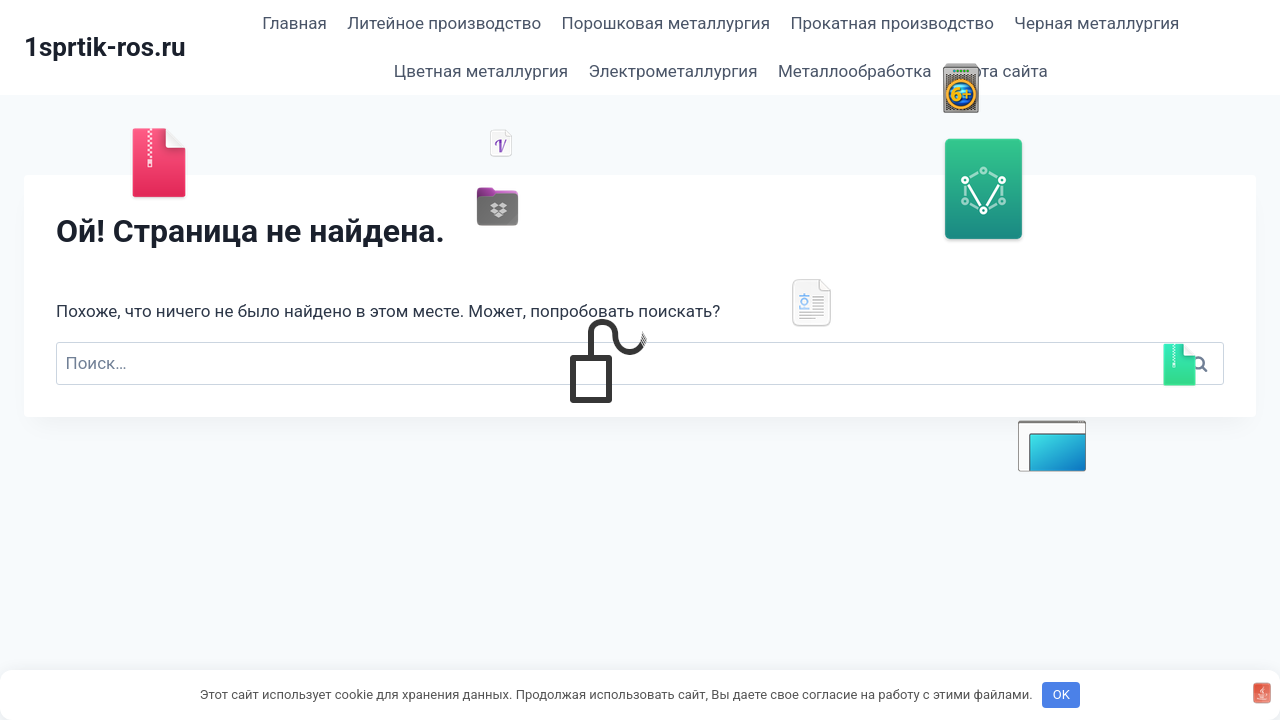 This screenshot has height=720, width=1280. I want to click on compressed archive file (.tar.xz format), so click(1179, 365).